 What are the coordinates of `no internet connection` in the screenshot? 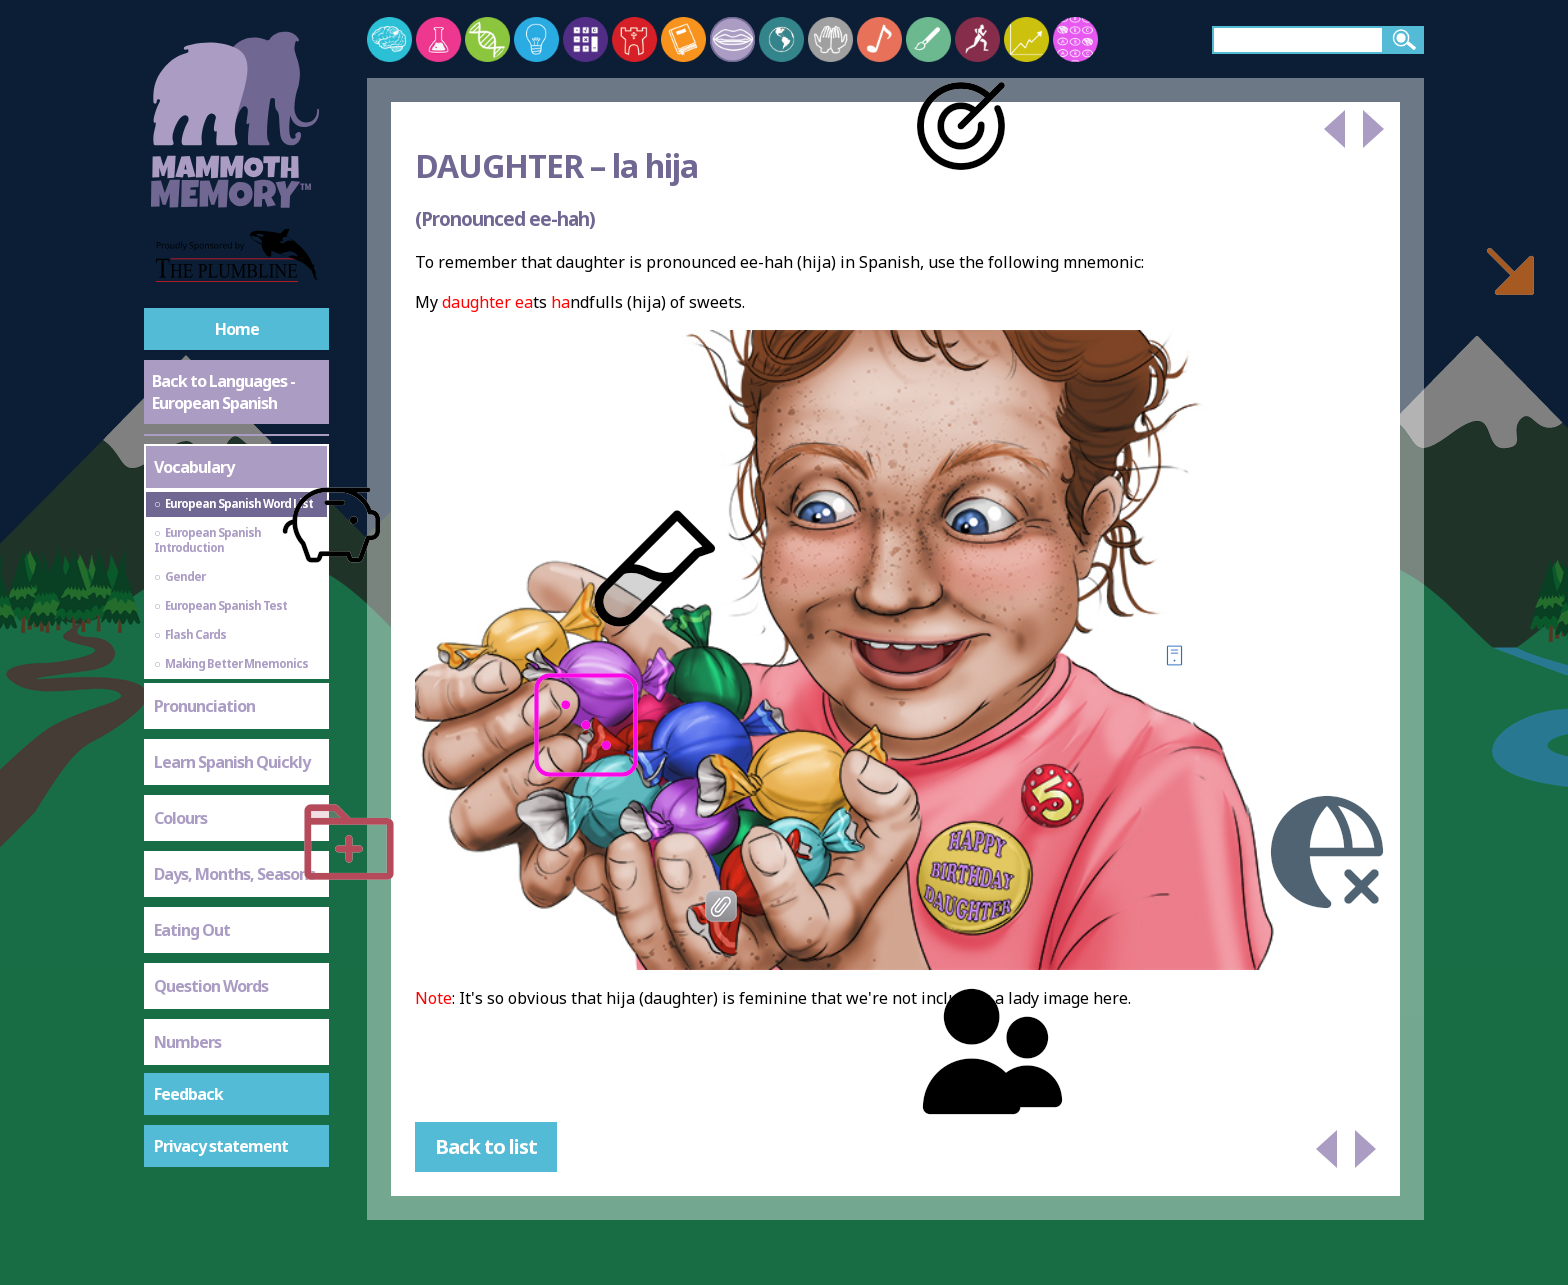 It's located at (1327, 852).